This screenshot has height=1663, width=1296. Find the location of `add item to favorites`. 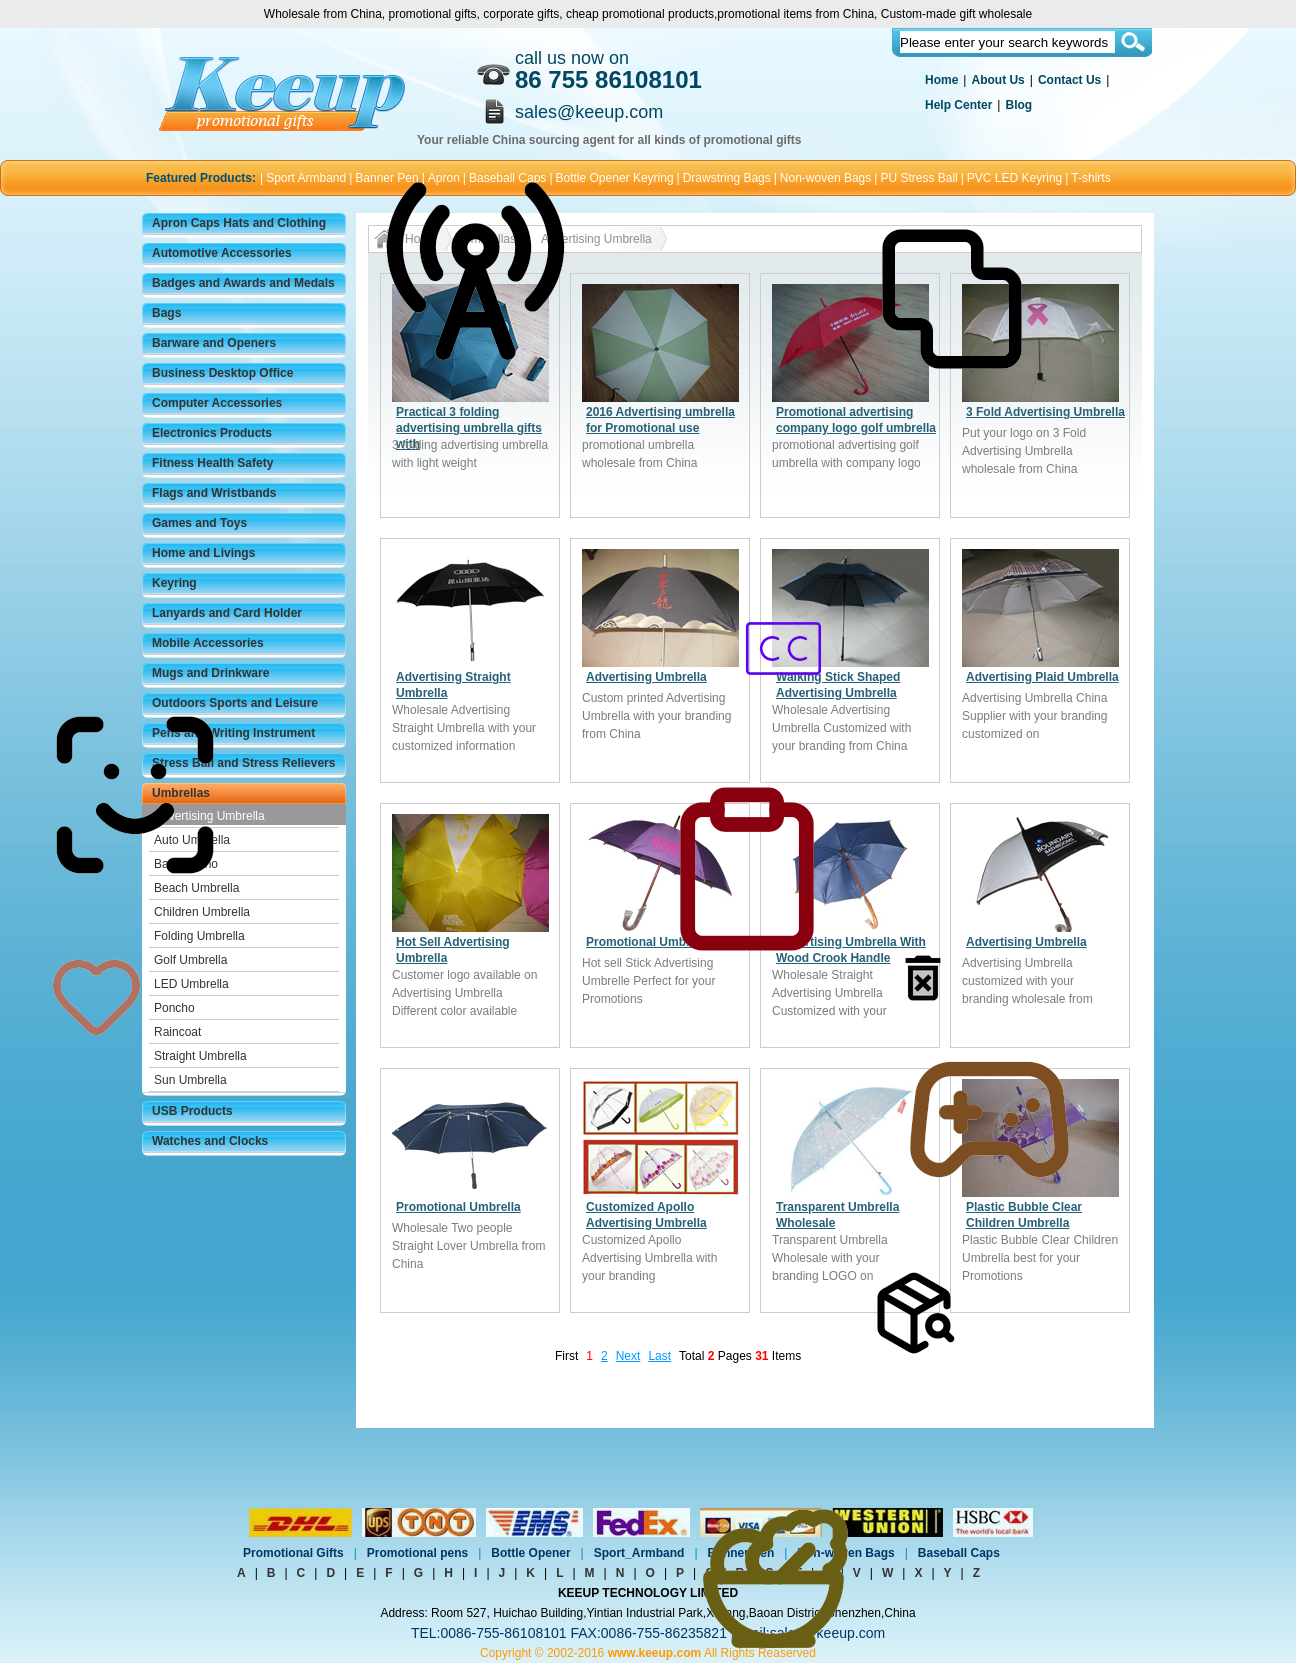

add item to favorites is located at coordinates (96, 995).